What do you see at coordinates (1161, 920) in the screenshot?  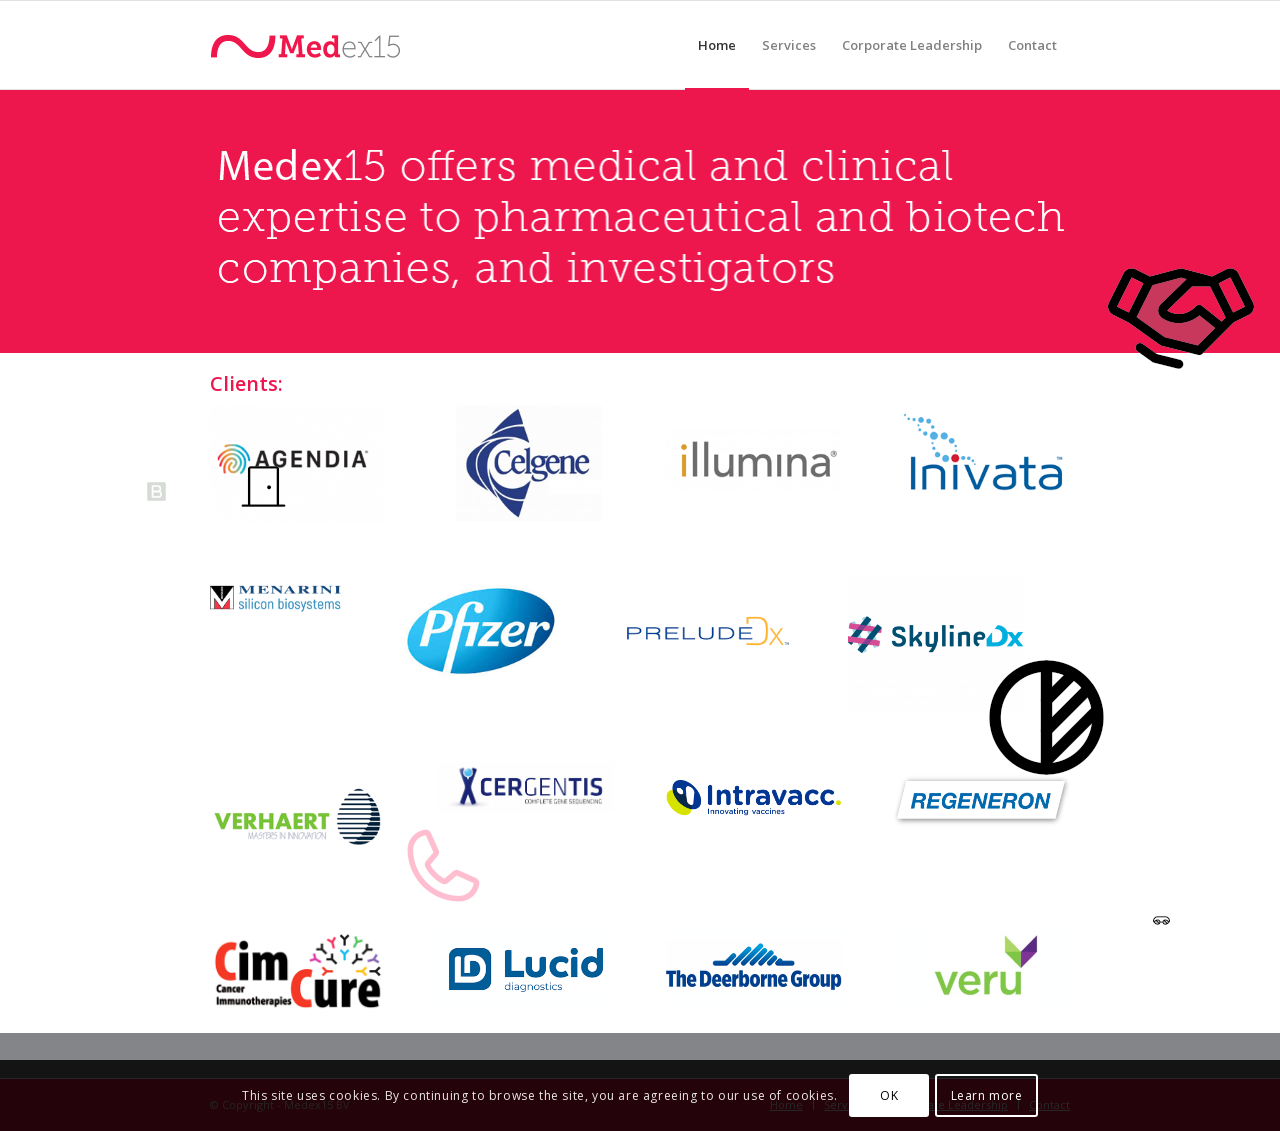 I see `access virtual reality or immersive mode` at bounding box center [1161, 920].